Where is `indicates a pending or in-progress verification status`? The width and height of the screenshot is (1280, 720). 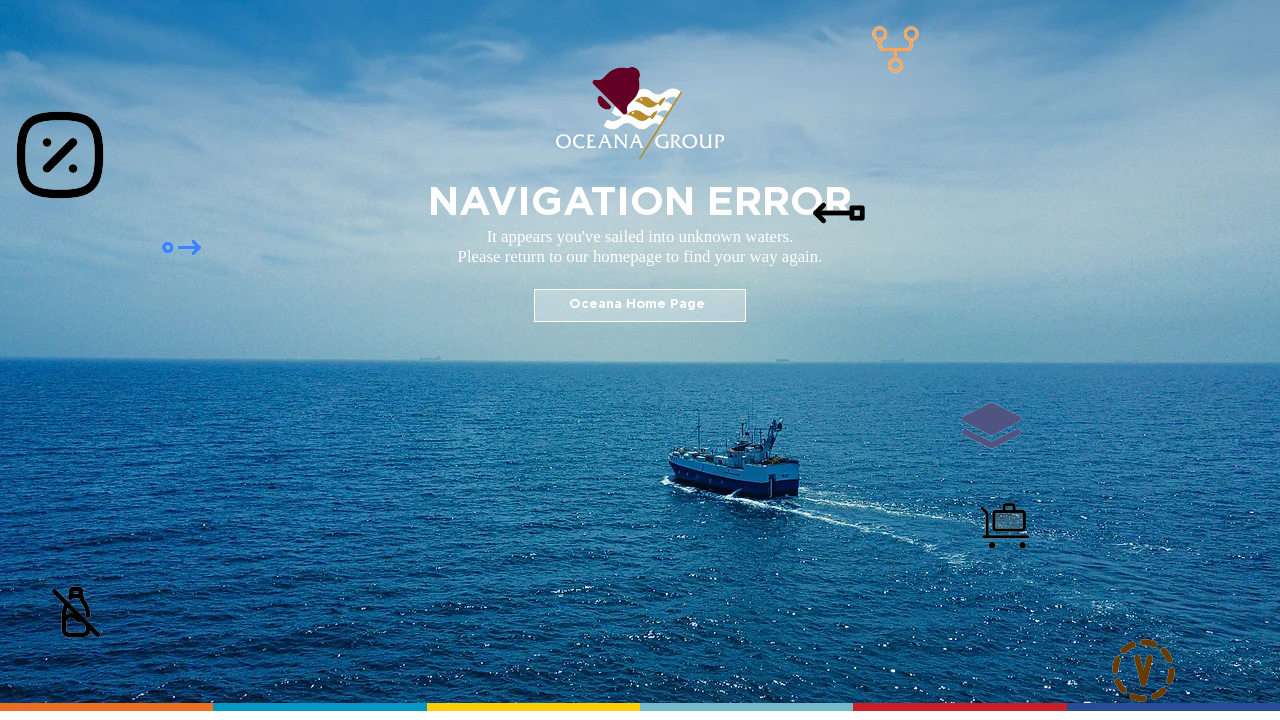
indicates a pending or in-progress verification status is located at coordinates (1143, 670).